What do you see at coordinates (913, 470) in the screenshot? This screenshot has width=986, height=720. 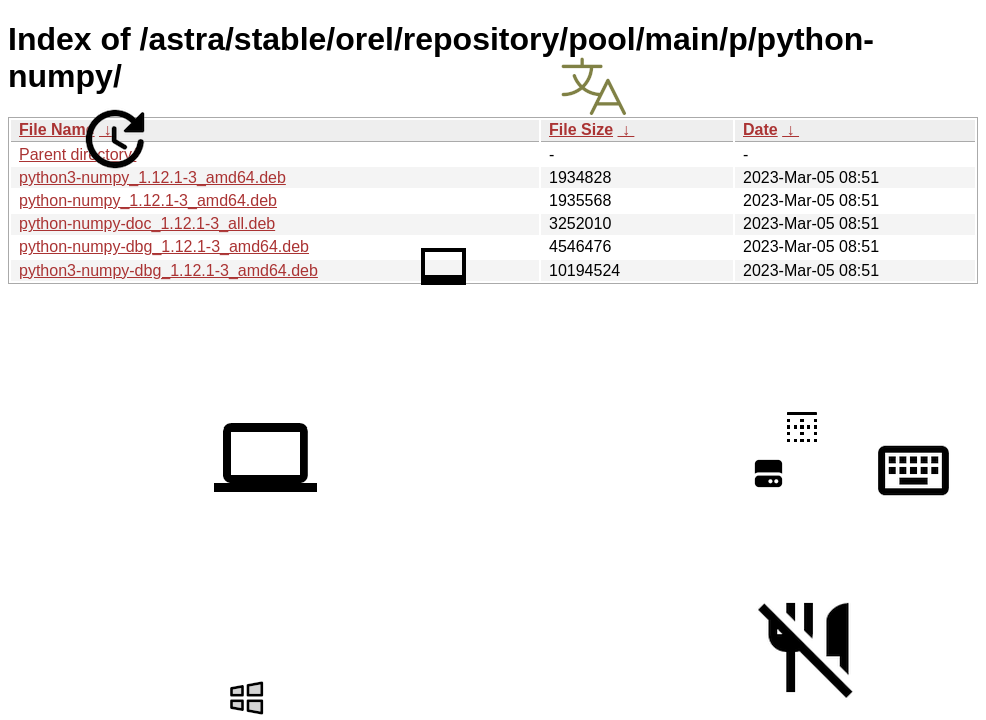 I see `open on-screen keyboard` at bounding box center [913, 470].